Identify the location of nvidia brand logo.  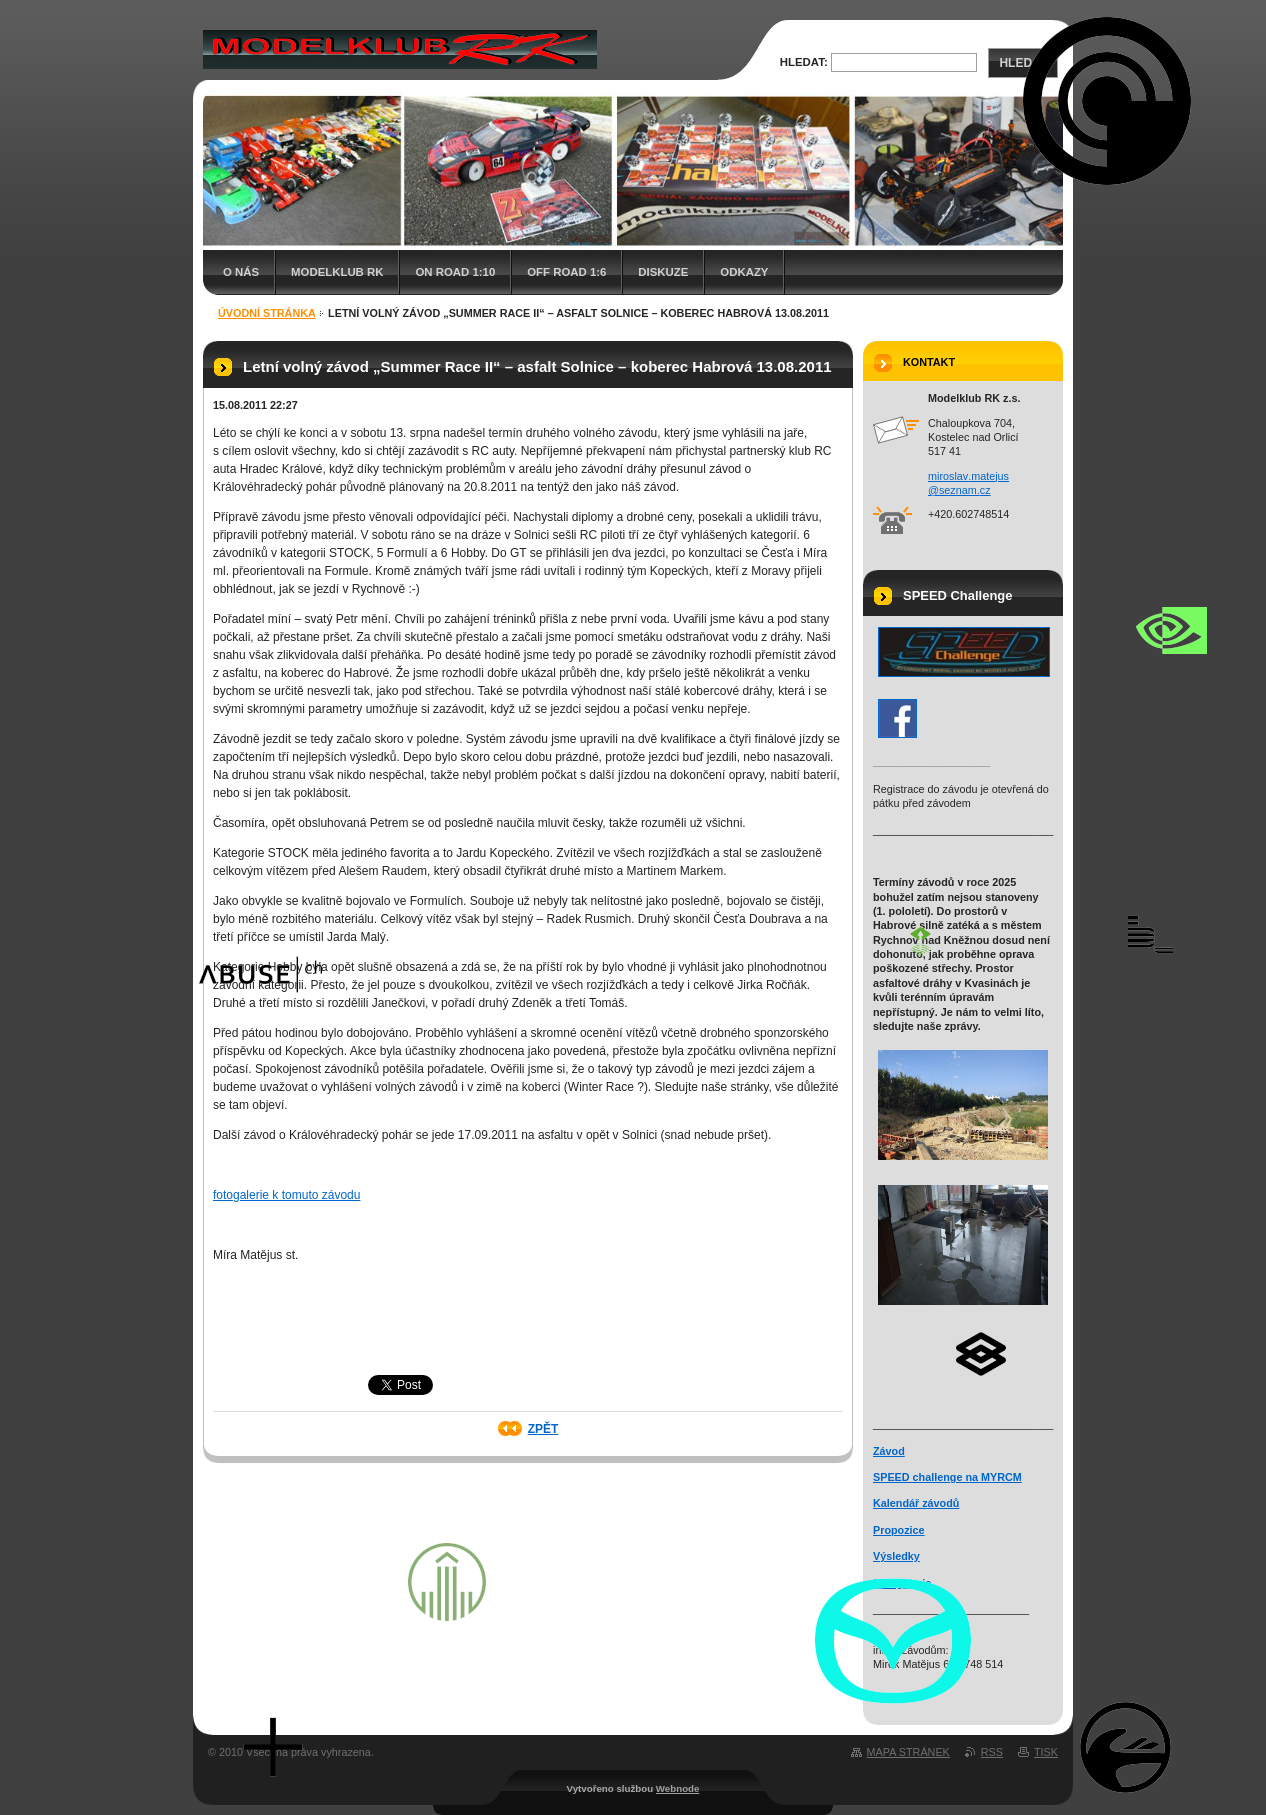
(1171, 630).